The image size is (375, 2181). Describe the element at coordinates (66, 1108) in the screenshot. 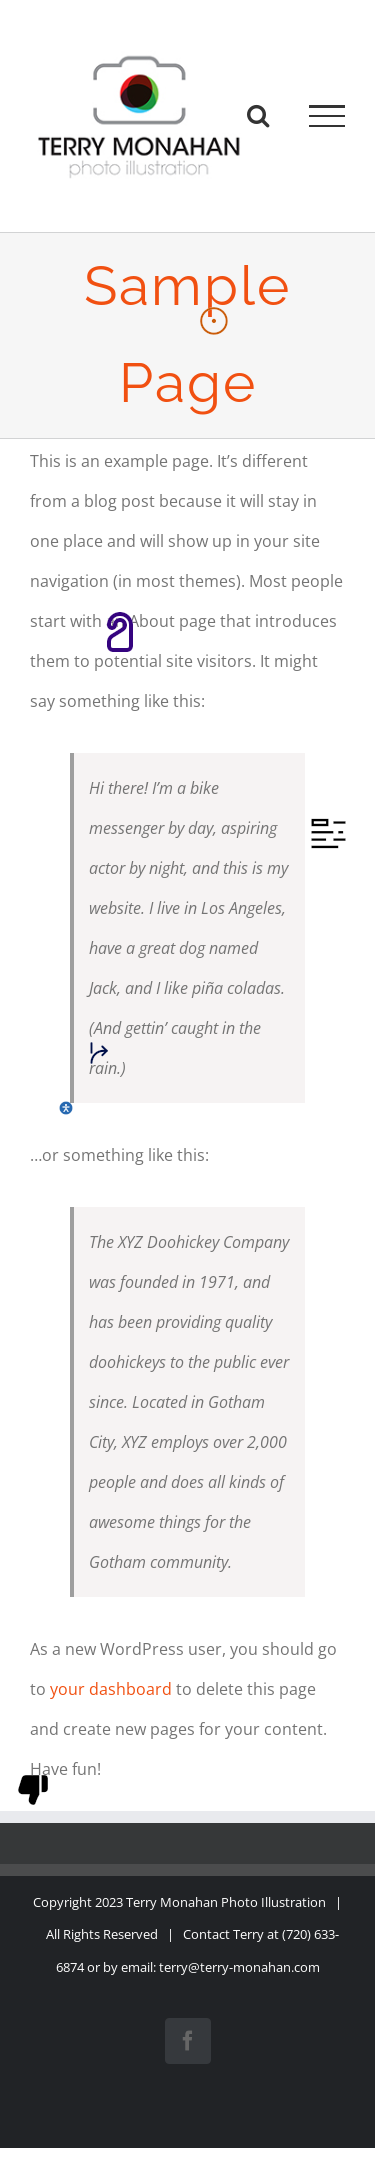

I see `view user profile` at that location.